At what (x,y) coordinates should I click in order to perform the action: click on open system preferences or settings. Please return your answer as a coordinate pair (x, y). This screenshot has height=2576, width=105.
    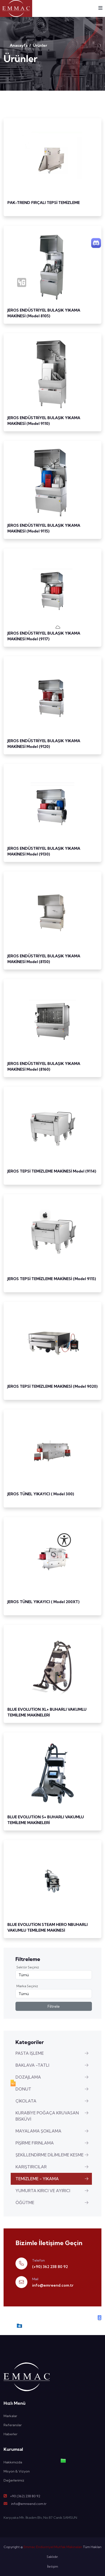
    Looking at the image, I should click on (45, 1215).